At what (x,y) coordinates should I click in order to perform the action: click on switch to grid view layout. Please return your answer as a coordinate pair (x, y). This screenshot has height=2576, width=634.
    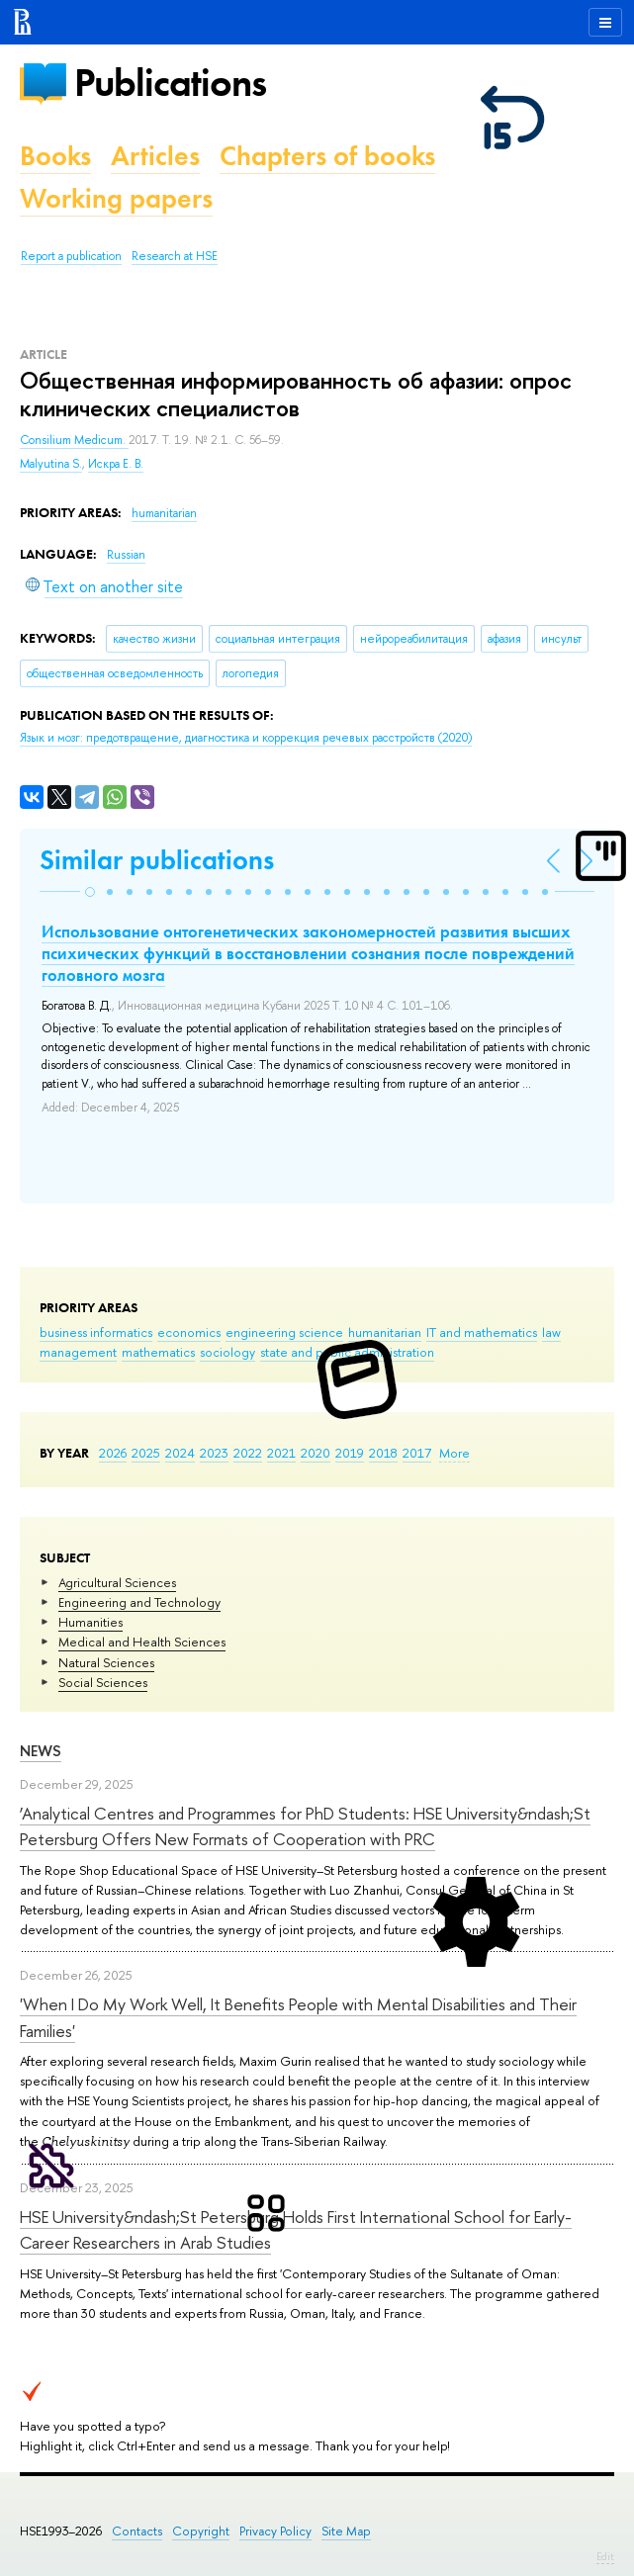
    Looking at the image, I should click on (266, 2213).